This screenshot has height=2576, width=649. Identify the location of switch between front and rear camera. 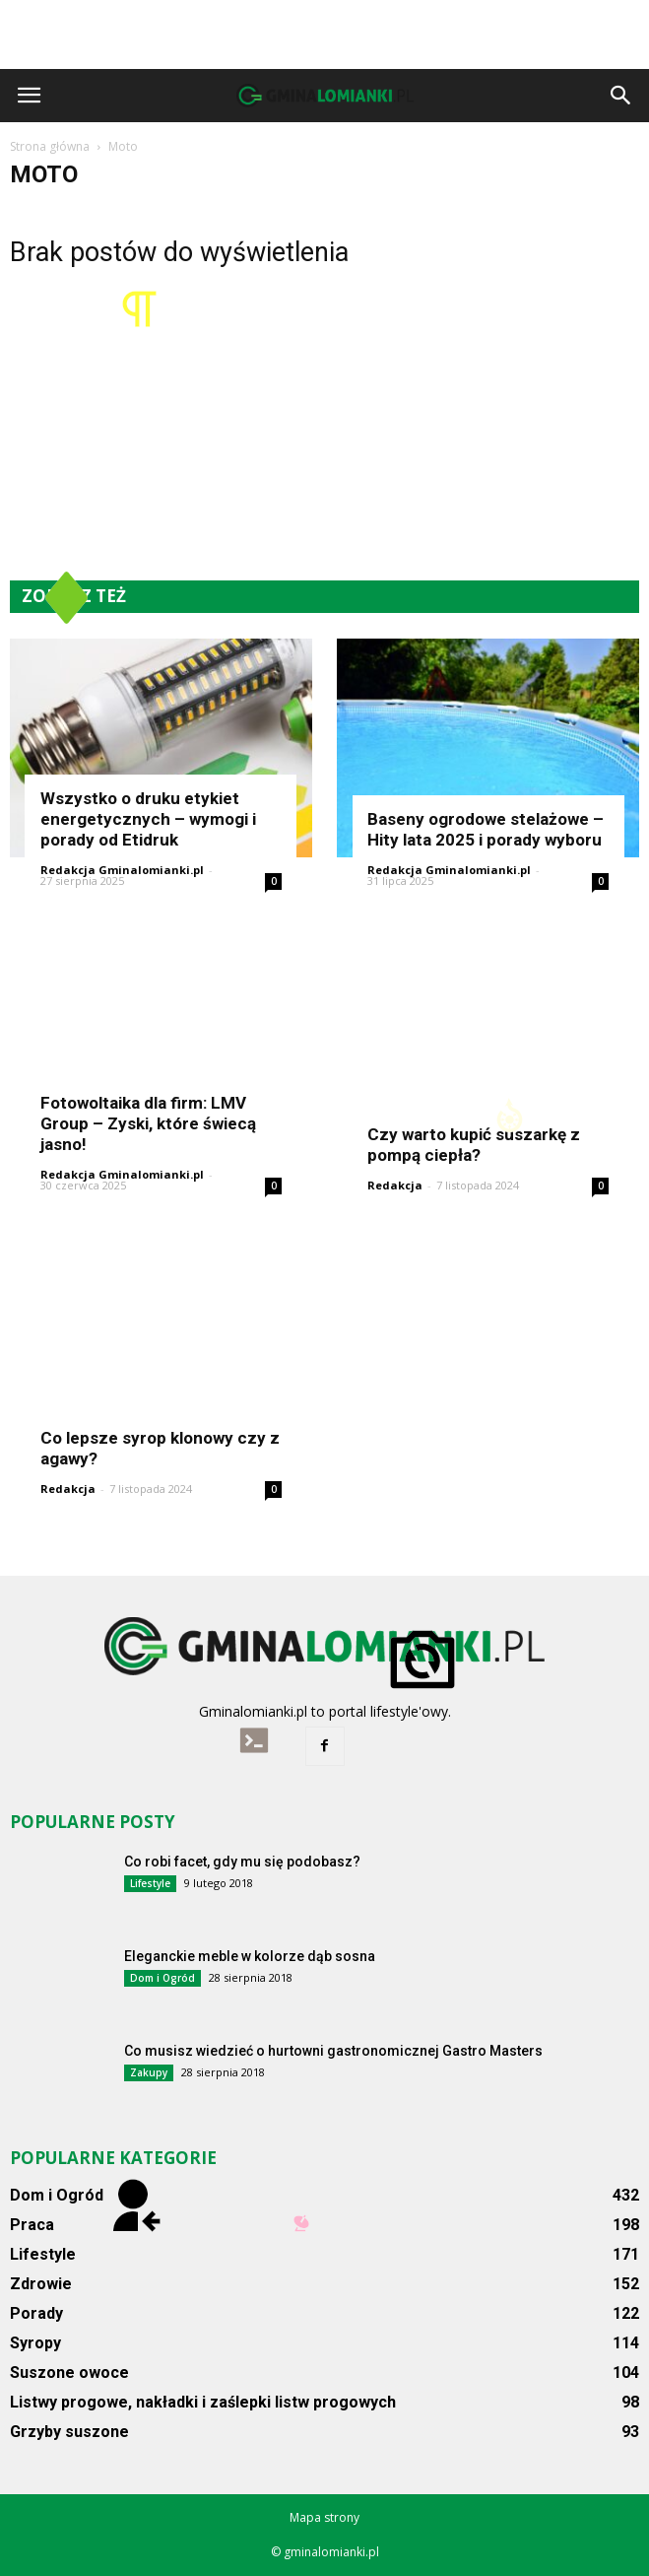
(422, 1660).